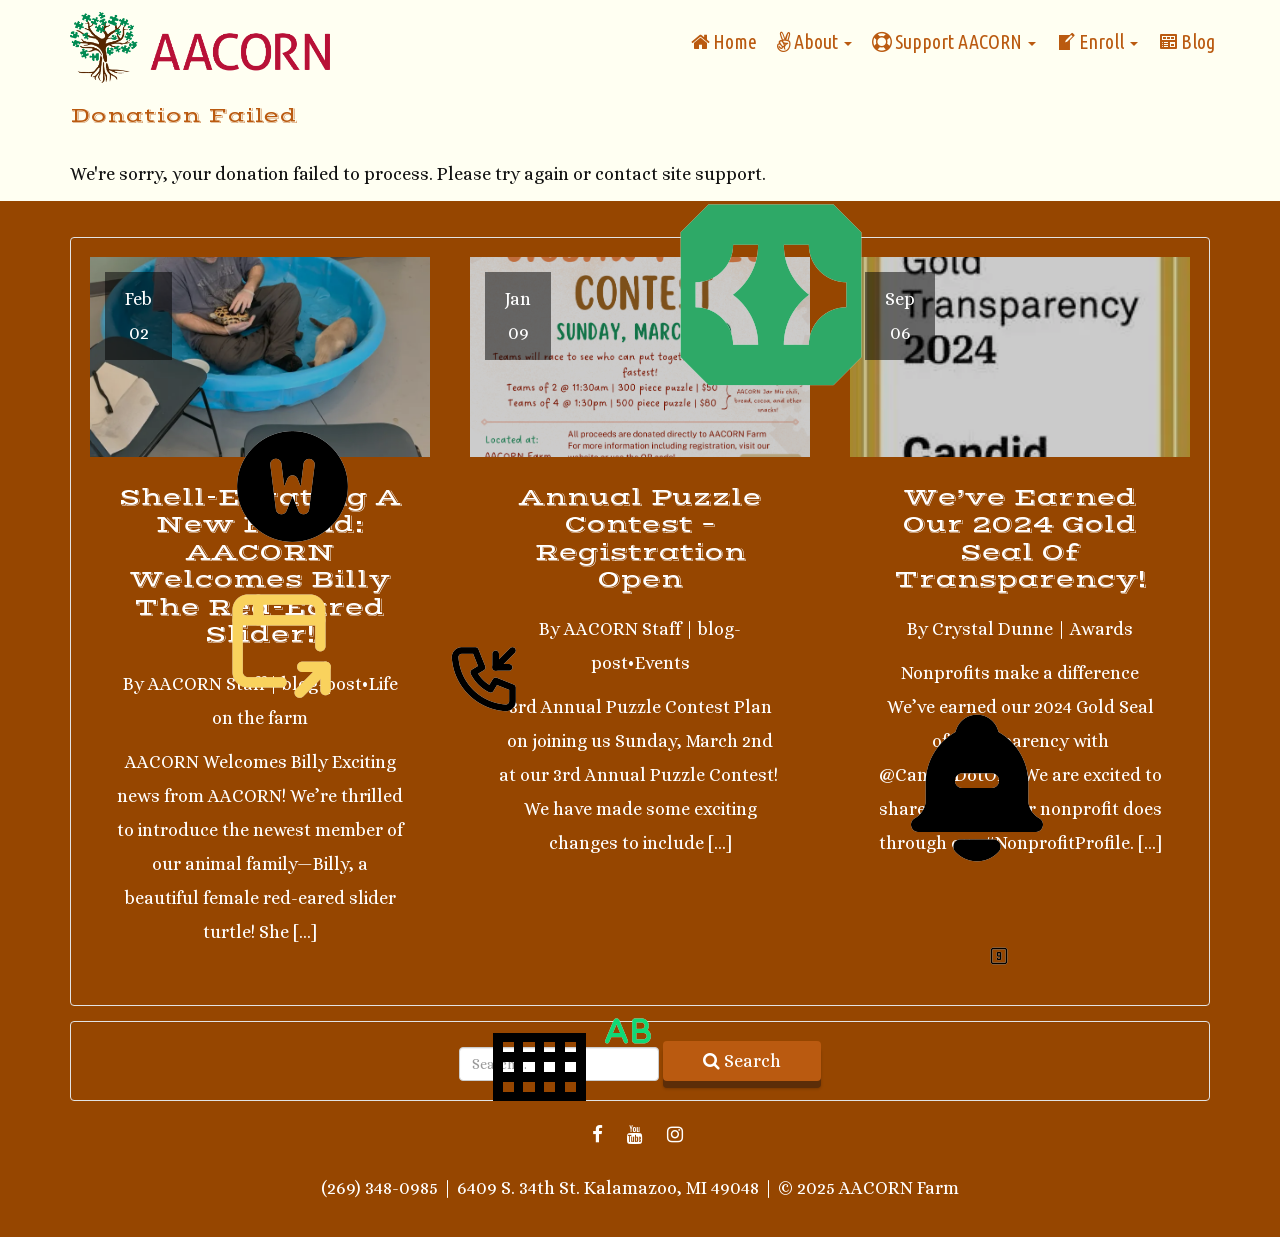  Describe the element at coordinates (771, 294) in the screenshot. I see `indicates active developer badge status on Discord` at that location.